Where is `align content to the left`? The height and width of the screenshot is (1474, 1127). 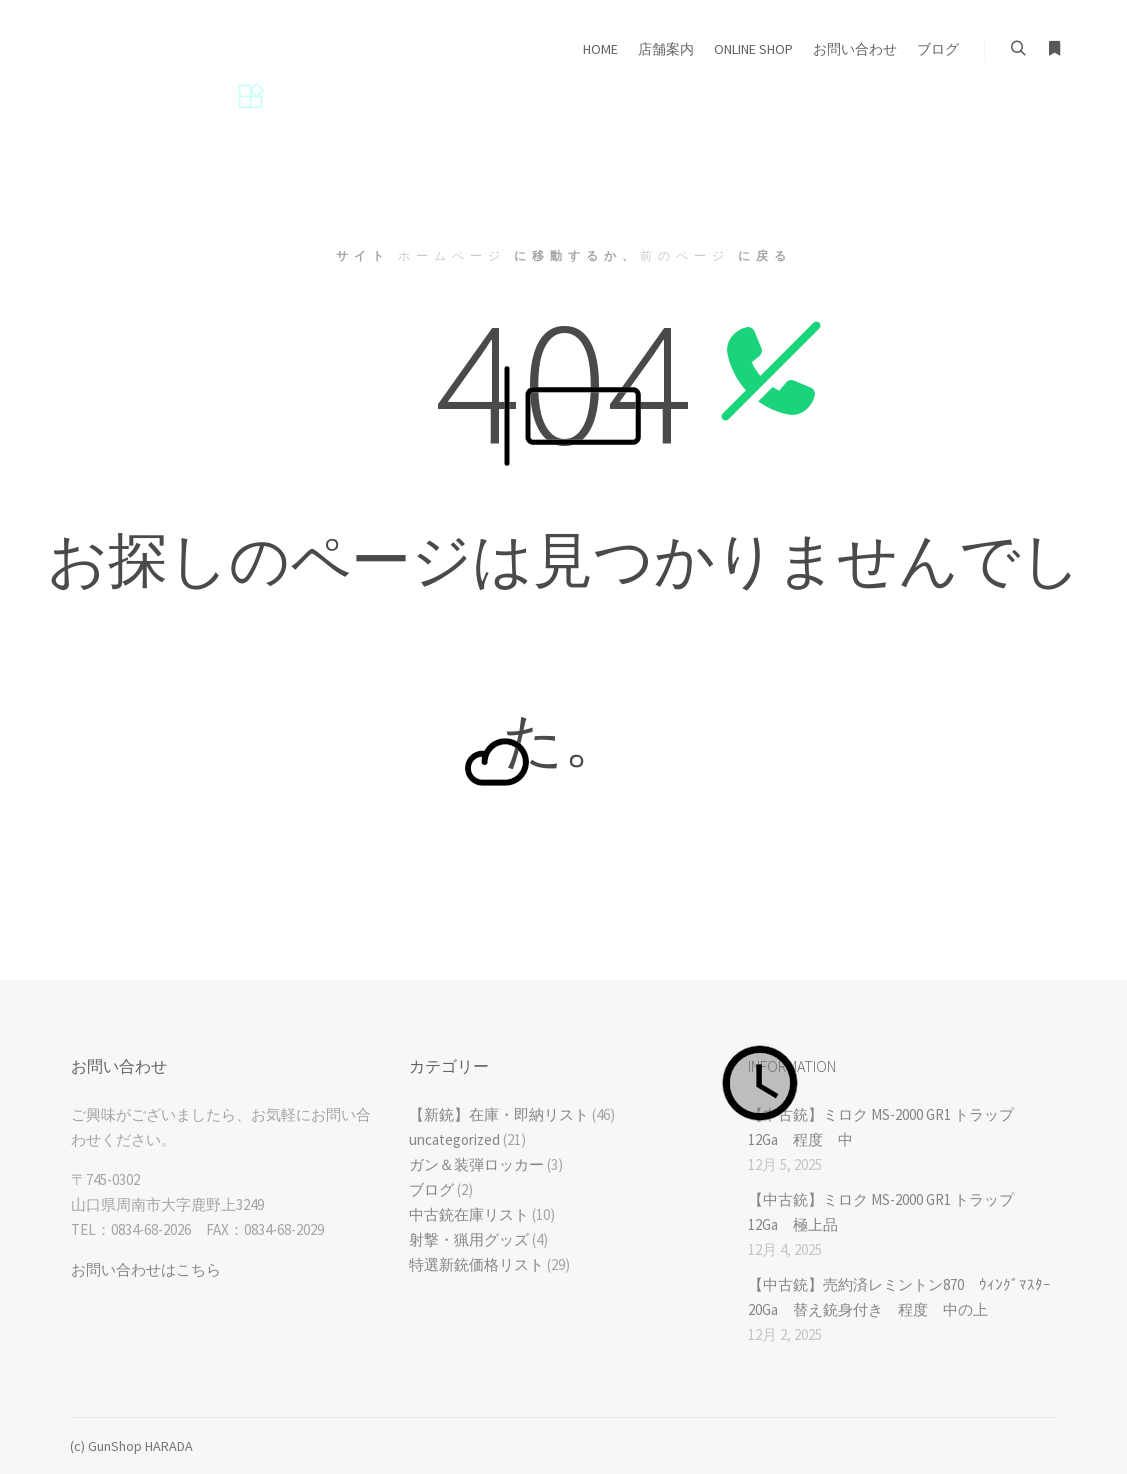
align content to the left is located at coordinates (570, 416).